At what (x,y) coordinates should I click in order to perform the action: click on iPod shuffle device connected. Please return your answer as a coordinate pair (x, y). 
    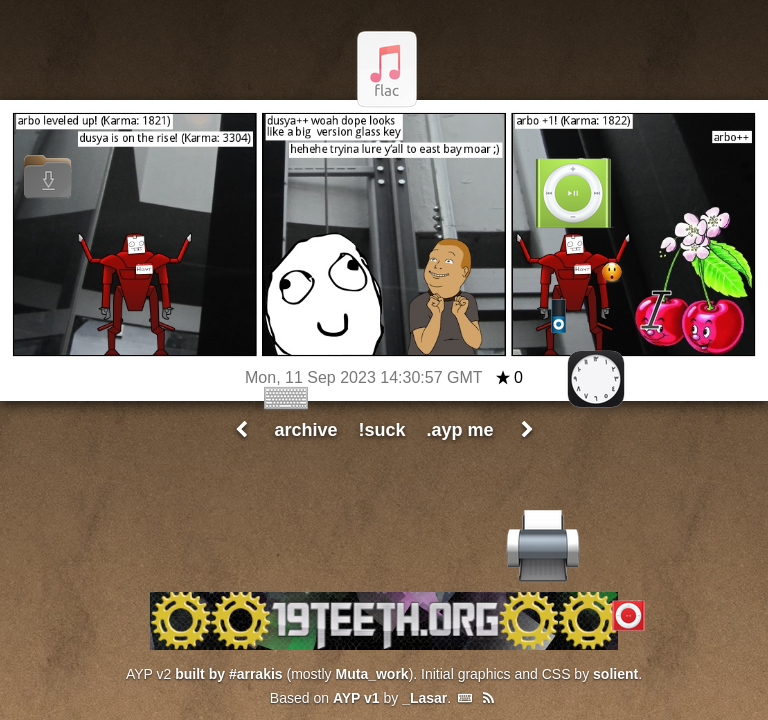
    Looking at the image, I should click on (573, 193).